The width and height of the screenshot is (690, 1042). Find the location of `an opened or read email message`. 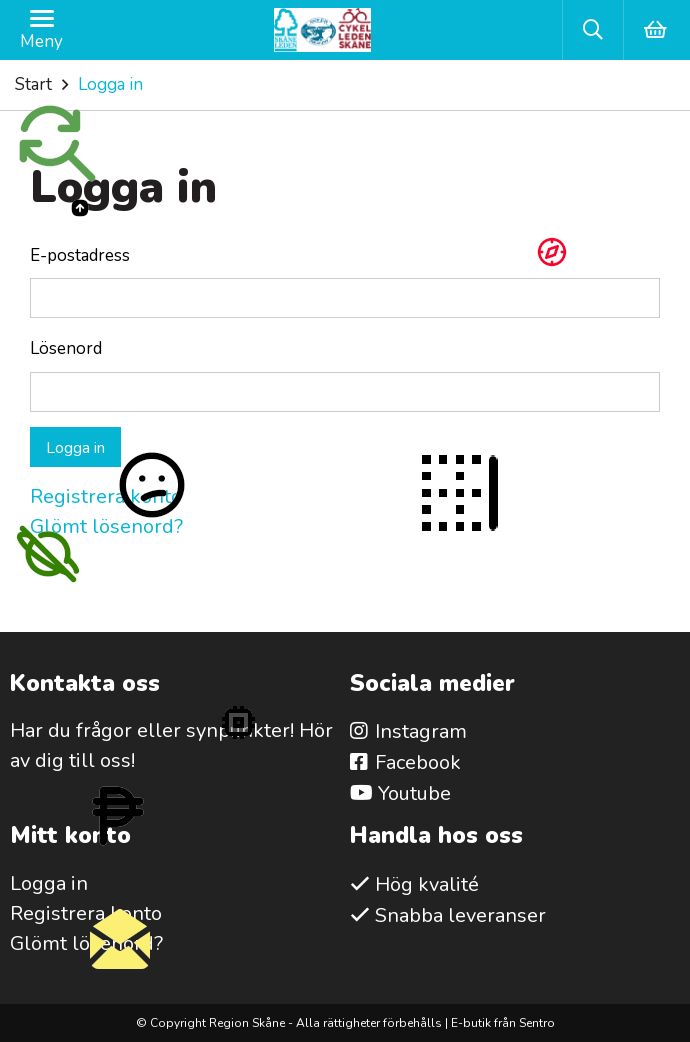

an opened or read email message is located at coordinates (120, 939).